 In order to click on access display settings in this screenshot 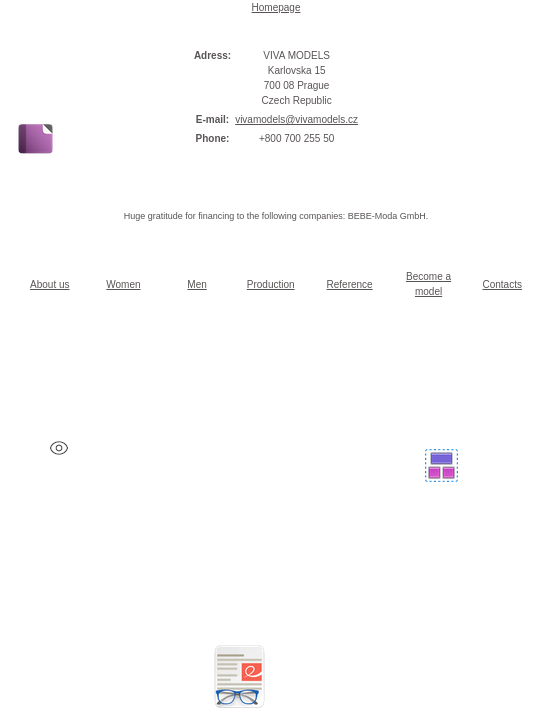, I will do `click(59, 448)`.